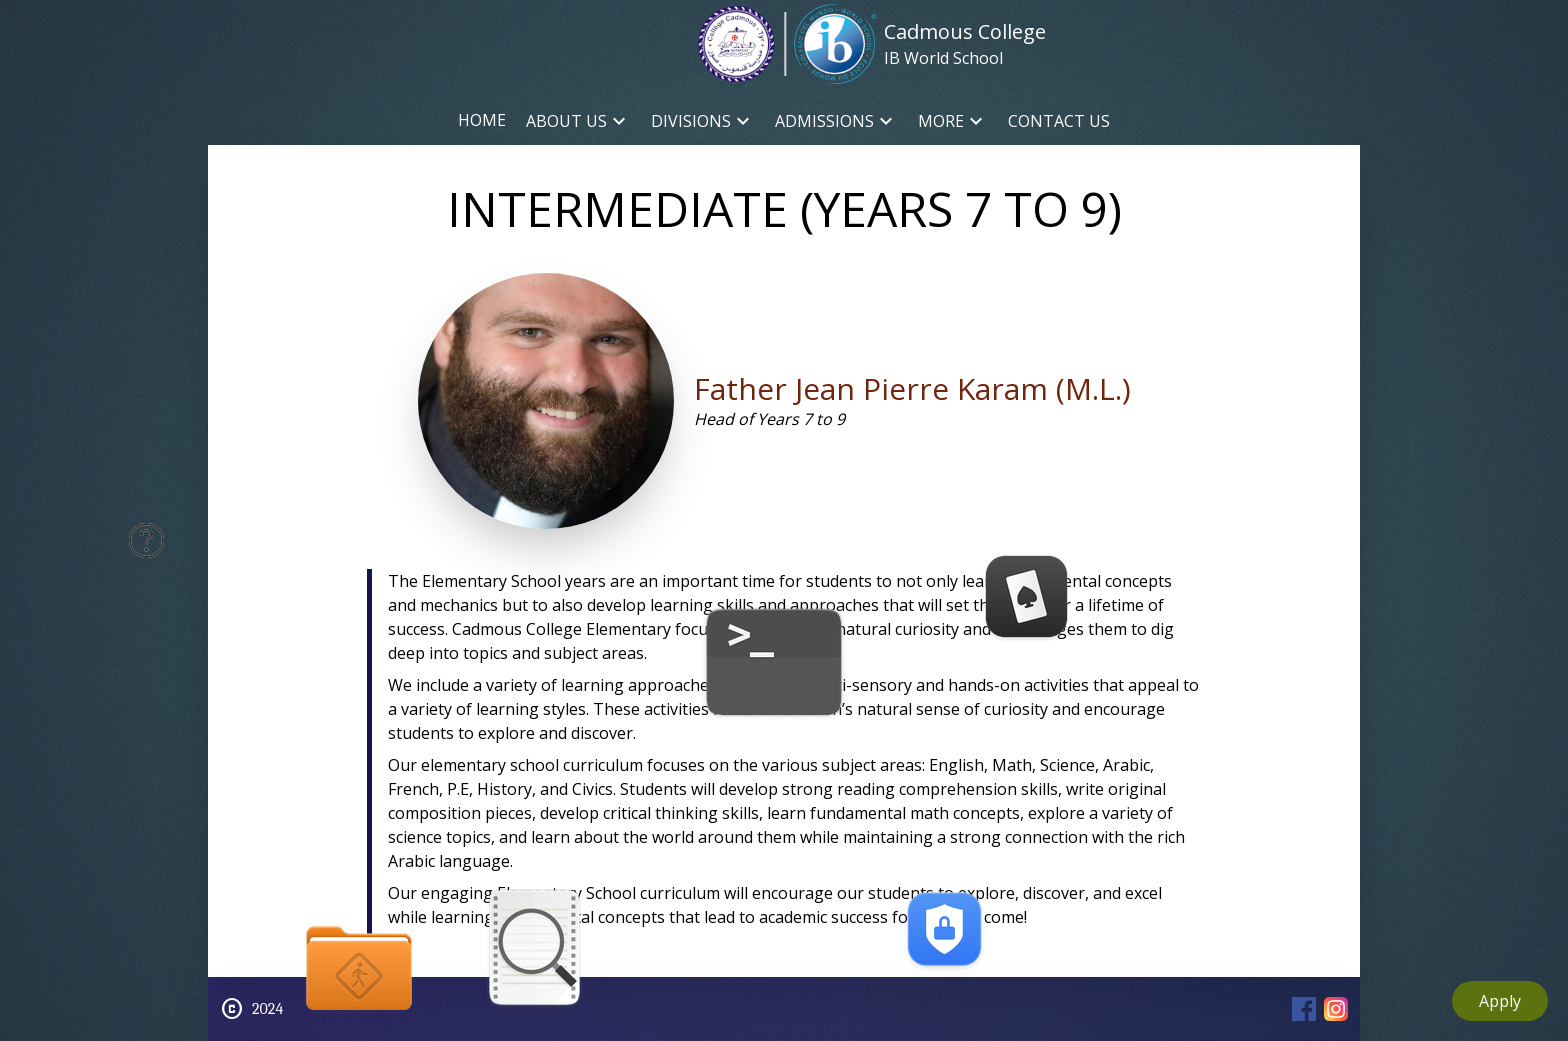  I want to click on access help or support documentation, so click(146, 540).